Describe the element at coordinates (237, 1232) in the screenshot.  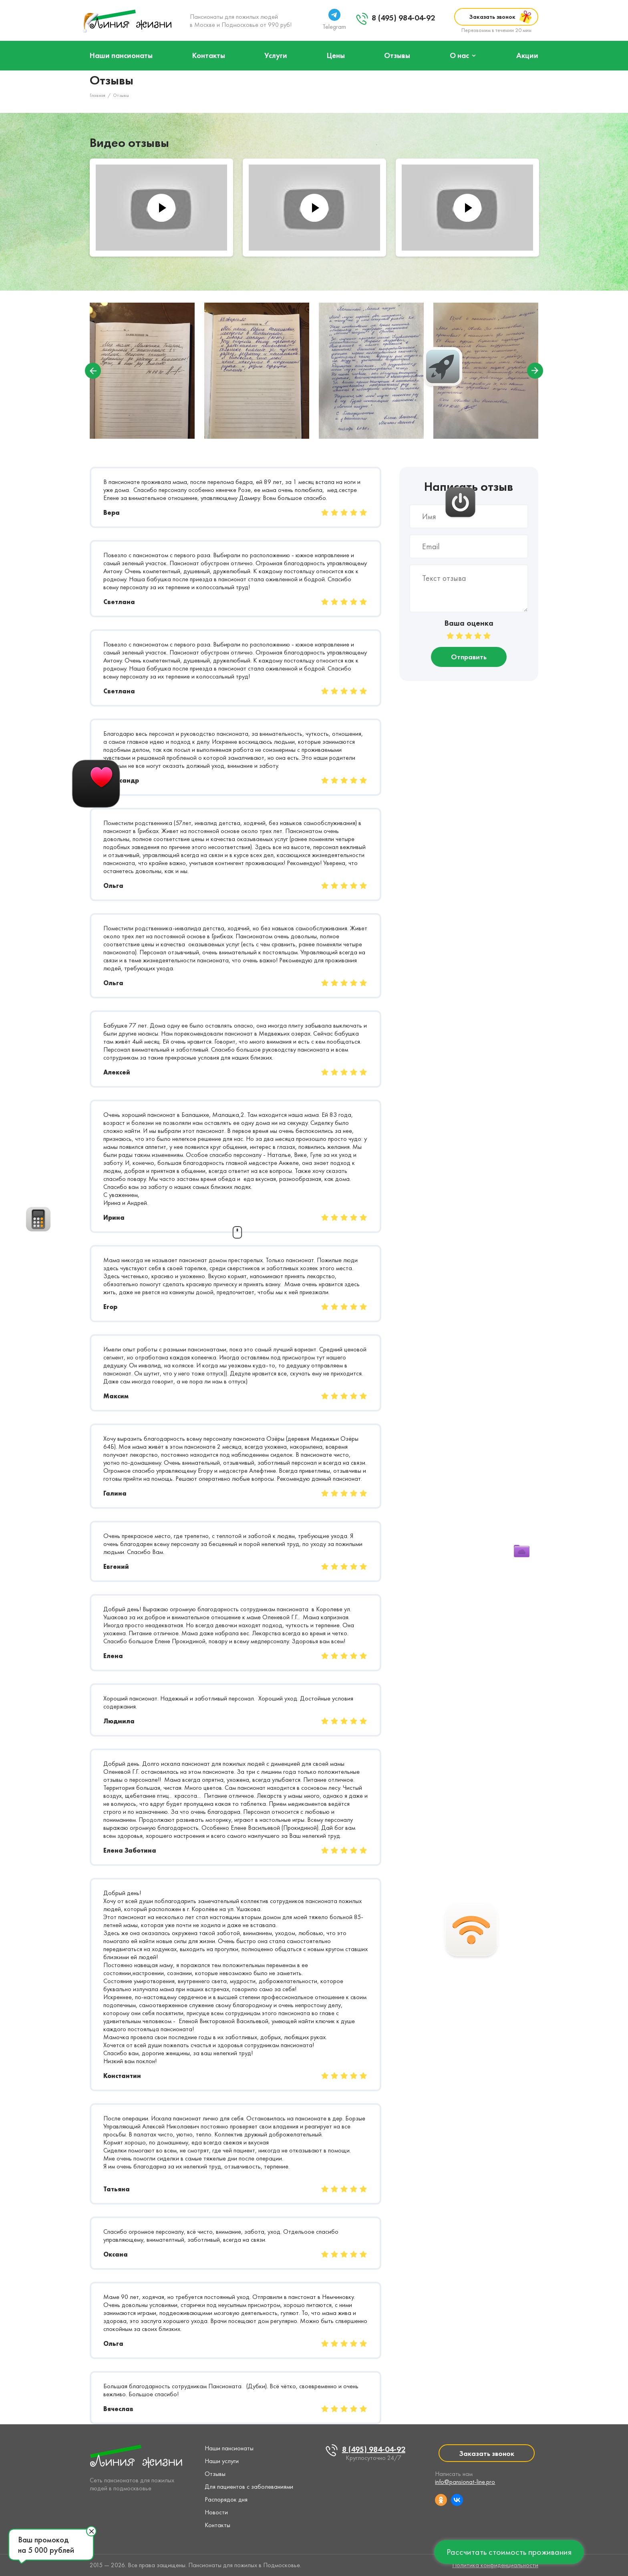
I see `access mouse settings` at that location.